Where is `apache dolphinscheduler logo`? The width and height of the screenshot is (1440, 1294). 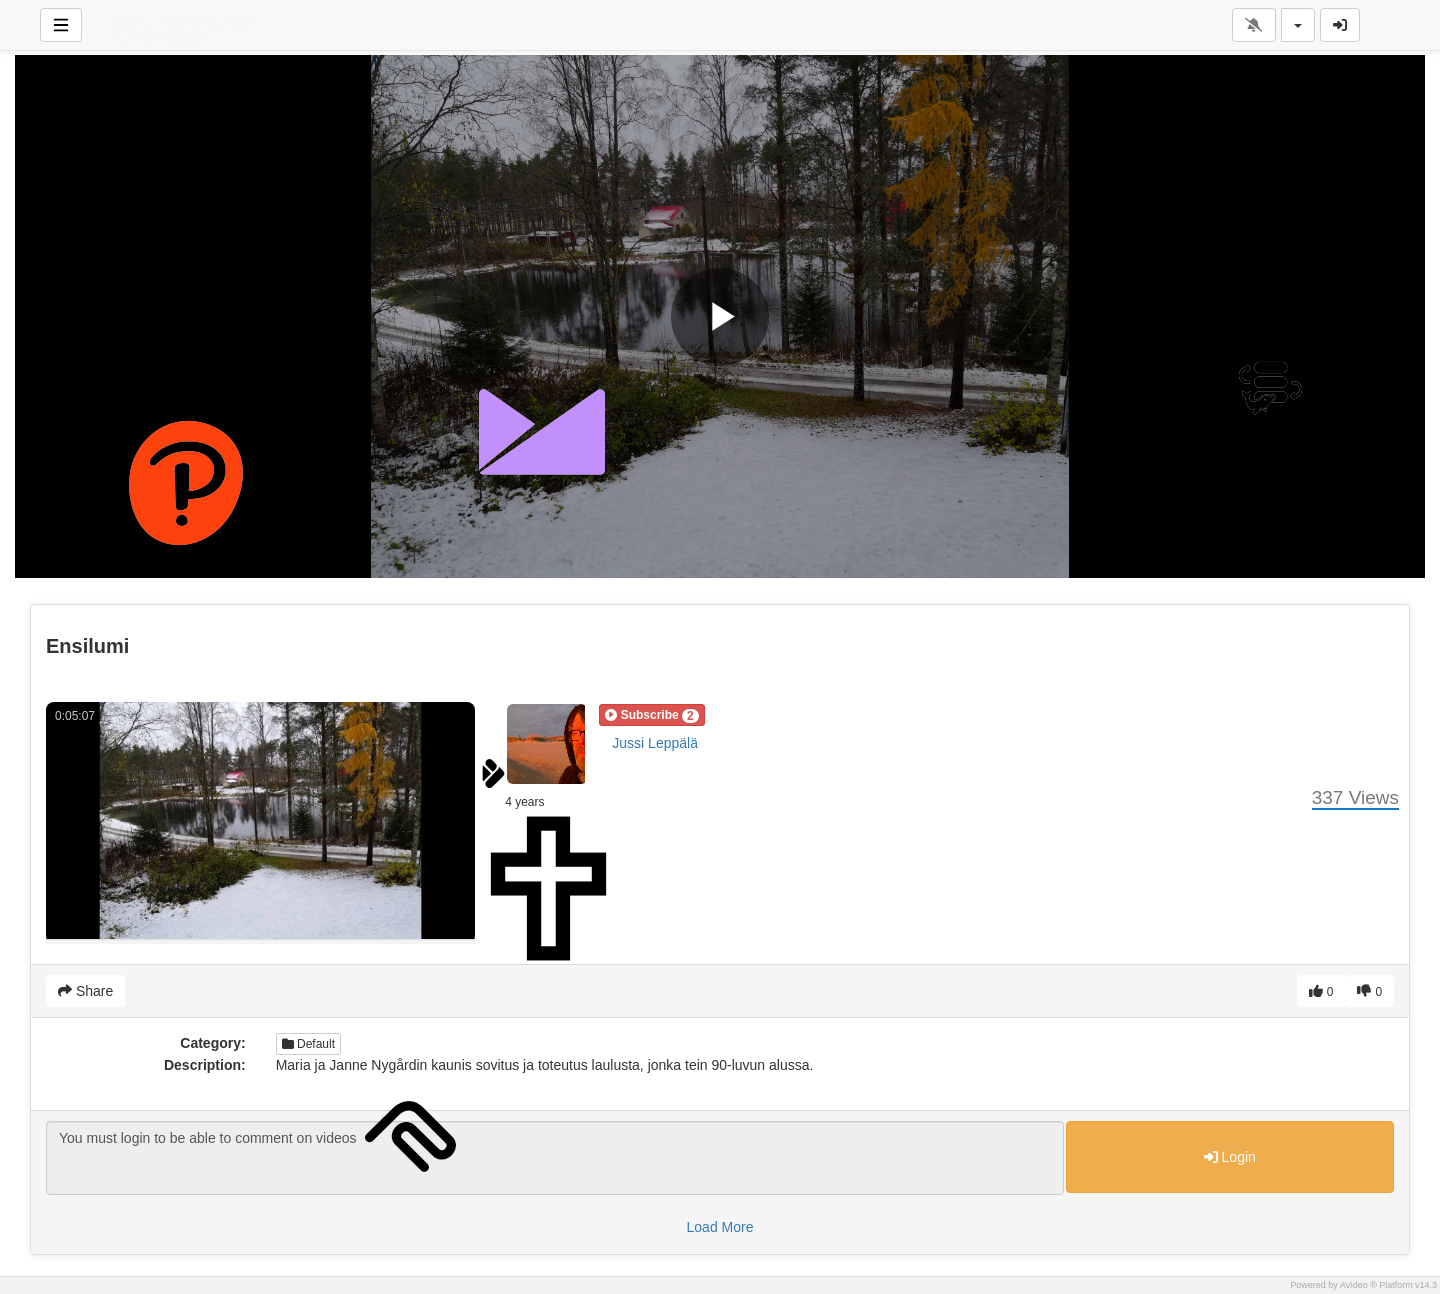 apache dolphinscheduler logo is located at coordinates (1270, 388).